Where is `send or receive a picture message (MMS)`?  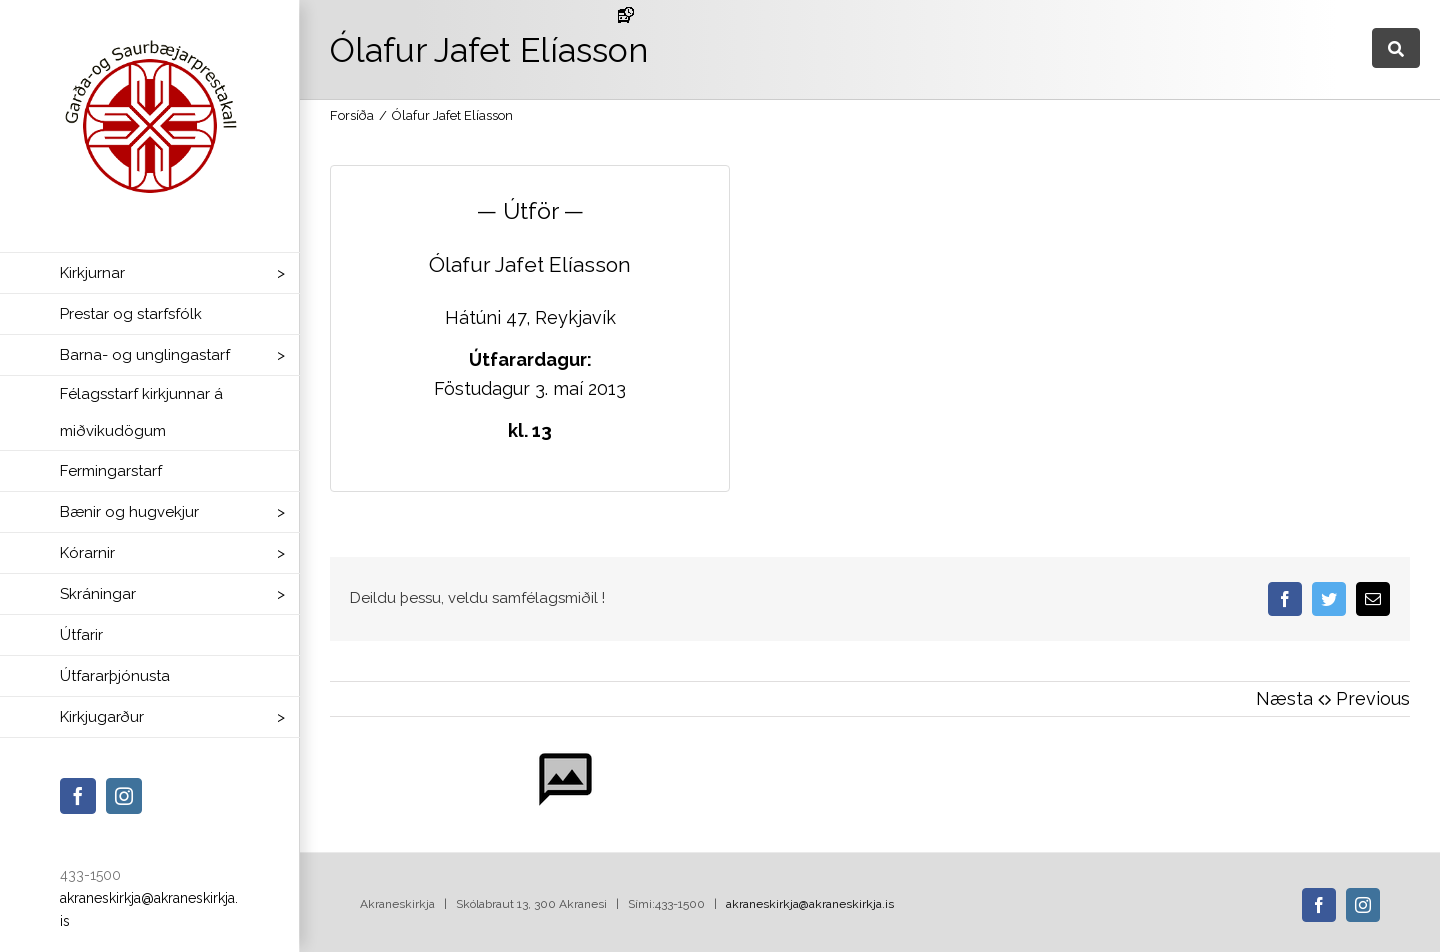 send or receive a picture message (MMS) is located at coordinates (565, 779).